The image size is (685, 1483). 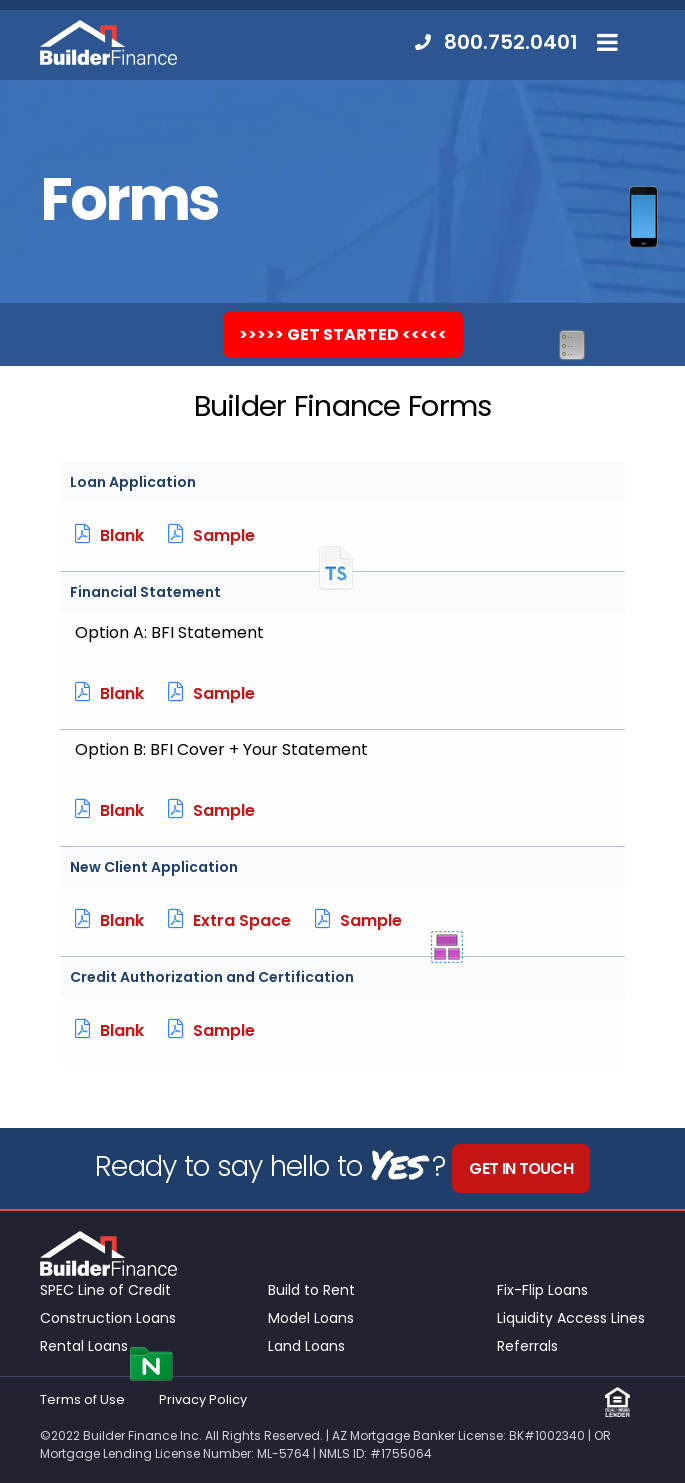 I want to click on open nginx configuration files folder, so click(x=151, y=1365).